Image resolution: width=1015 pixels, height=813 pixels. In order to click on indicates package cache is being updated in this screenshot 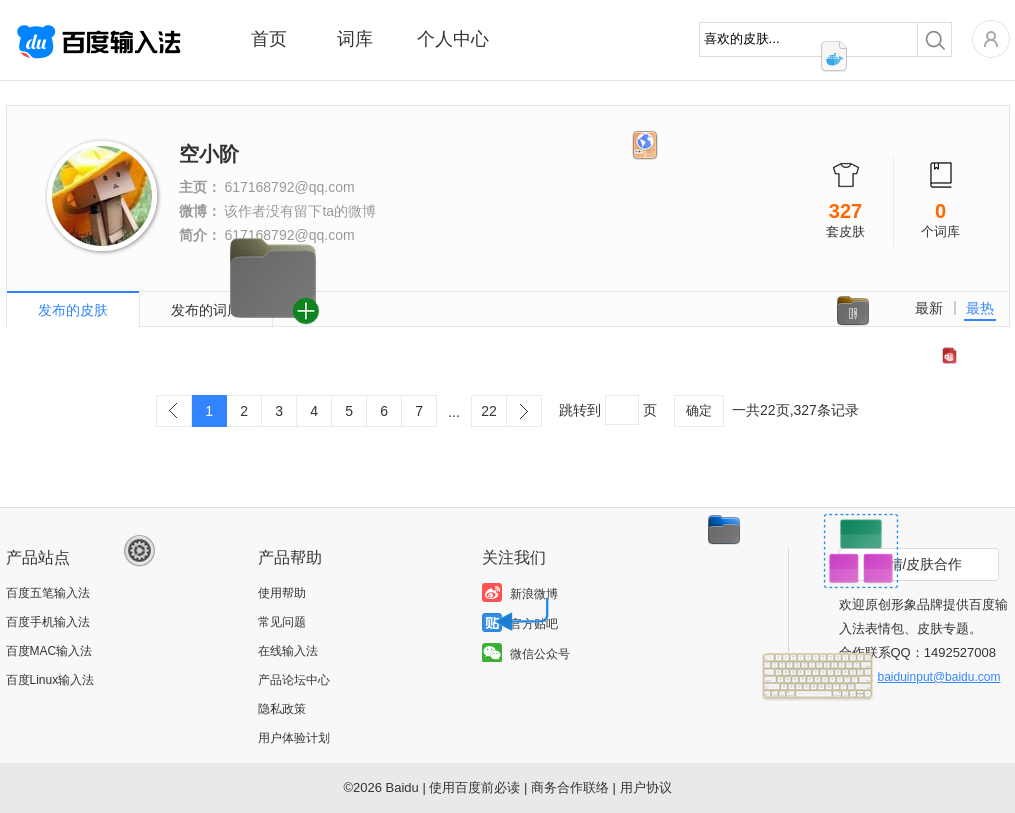, I will do `click(645, 145)`.